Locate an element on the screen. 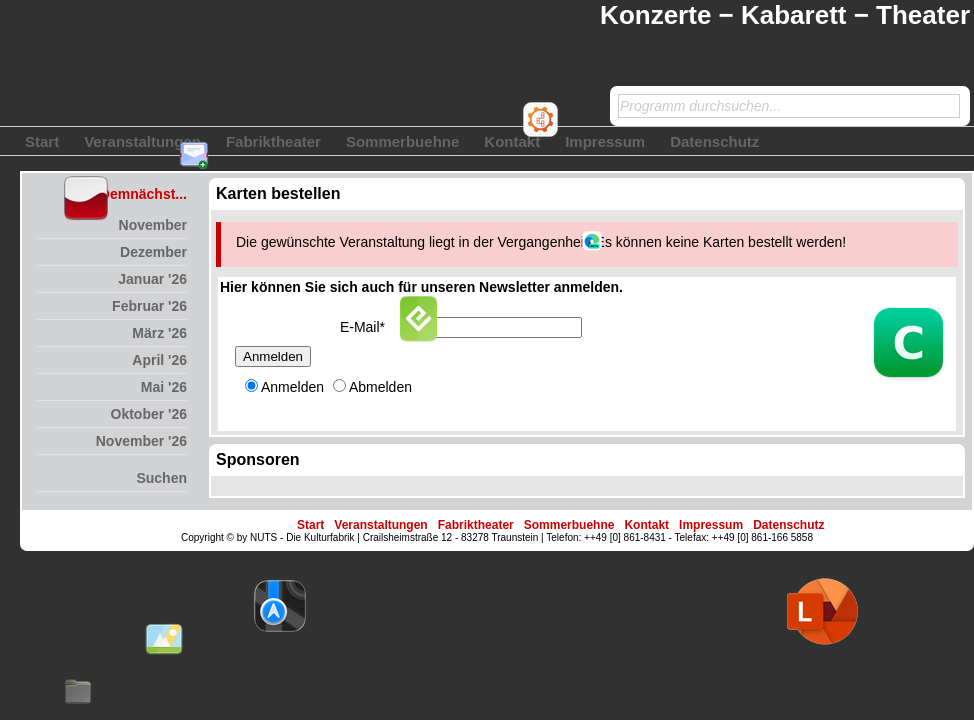  an epub ebook file is located at coordinates (418, 318).